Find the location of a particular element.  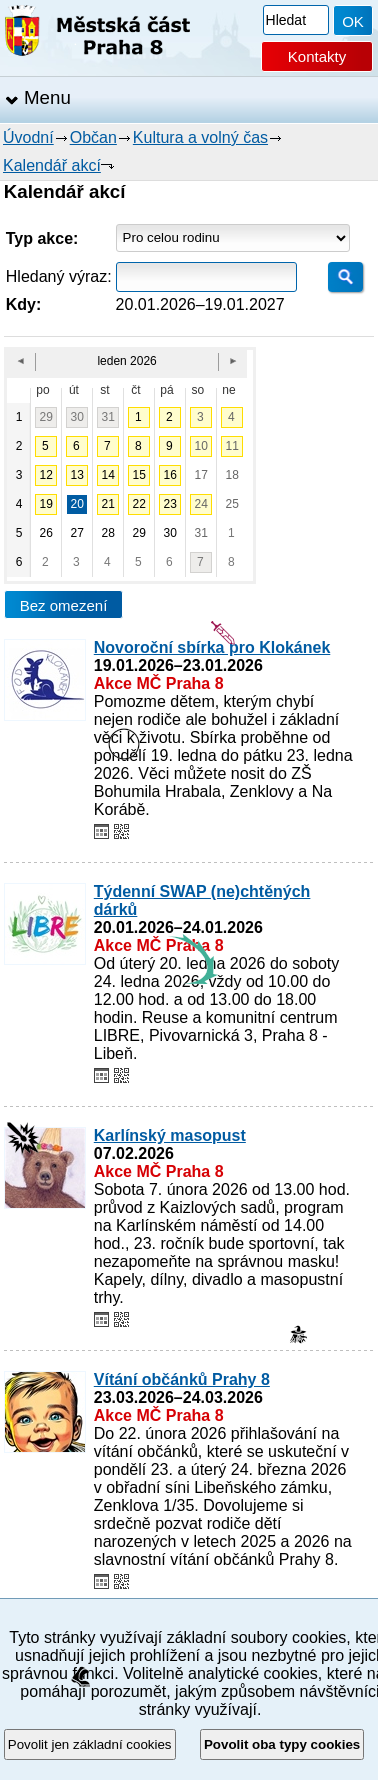

unselected radio button or toggle option is located at coordinates (124, 744).